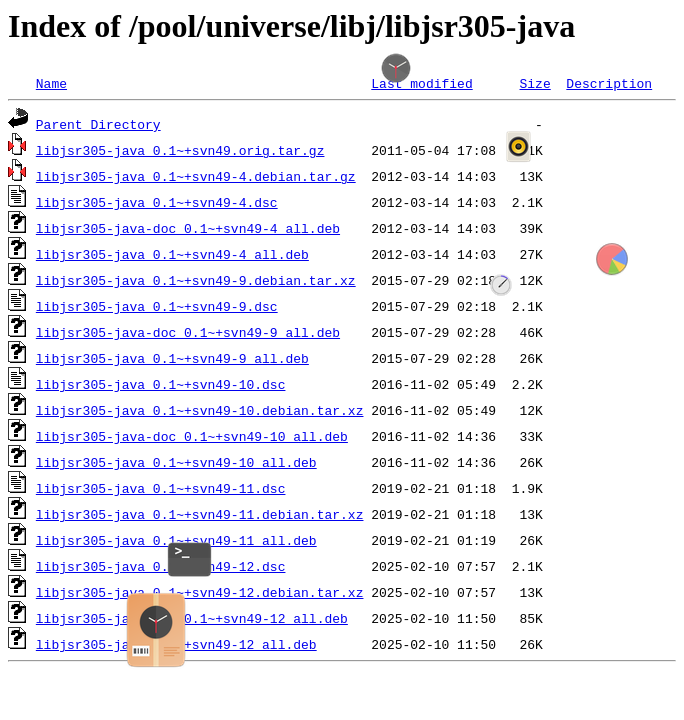 The height and width of the screenshot is (720, 684). What do you see at coordinates (612, 259) in the screenshot?
I see `open disk usage analyzer` at bounding box center [612, 259].